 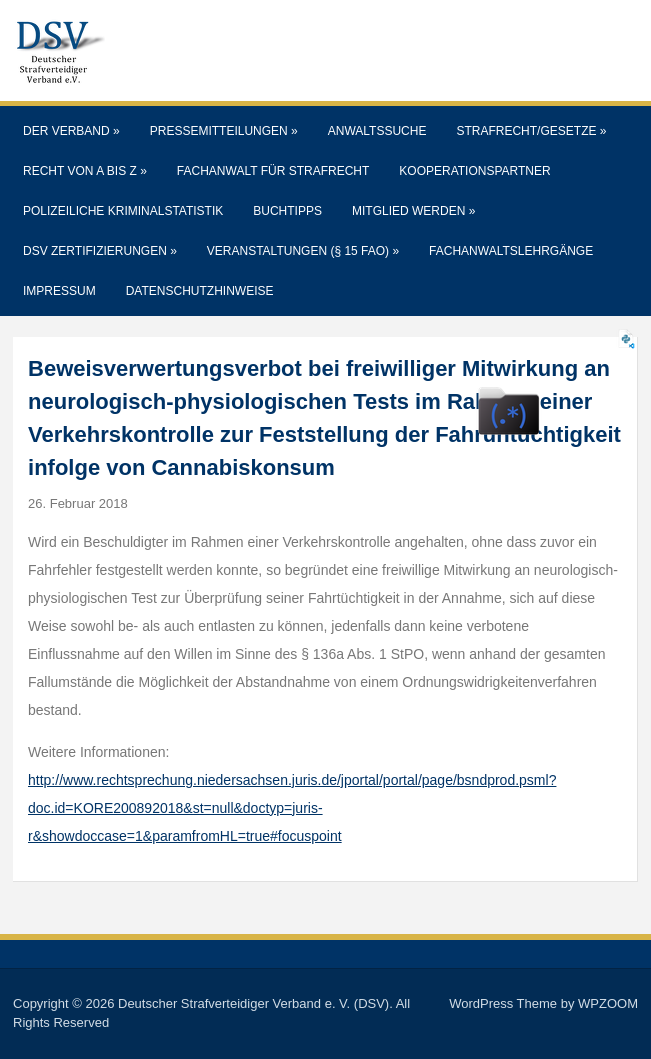 What do you see at coordinates (508, 412) in the screenshot?
I see `folder containing regular expression files or scripts` at bounding box center [508, 412].